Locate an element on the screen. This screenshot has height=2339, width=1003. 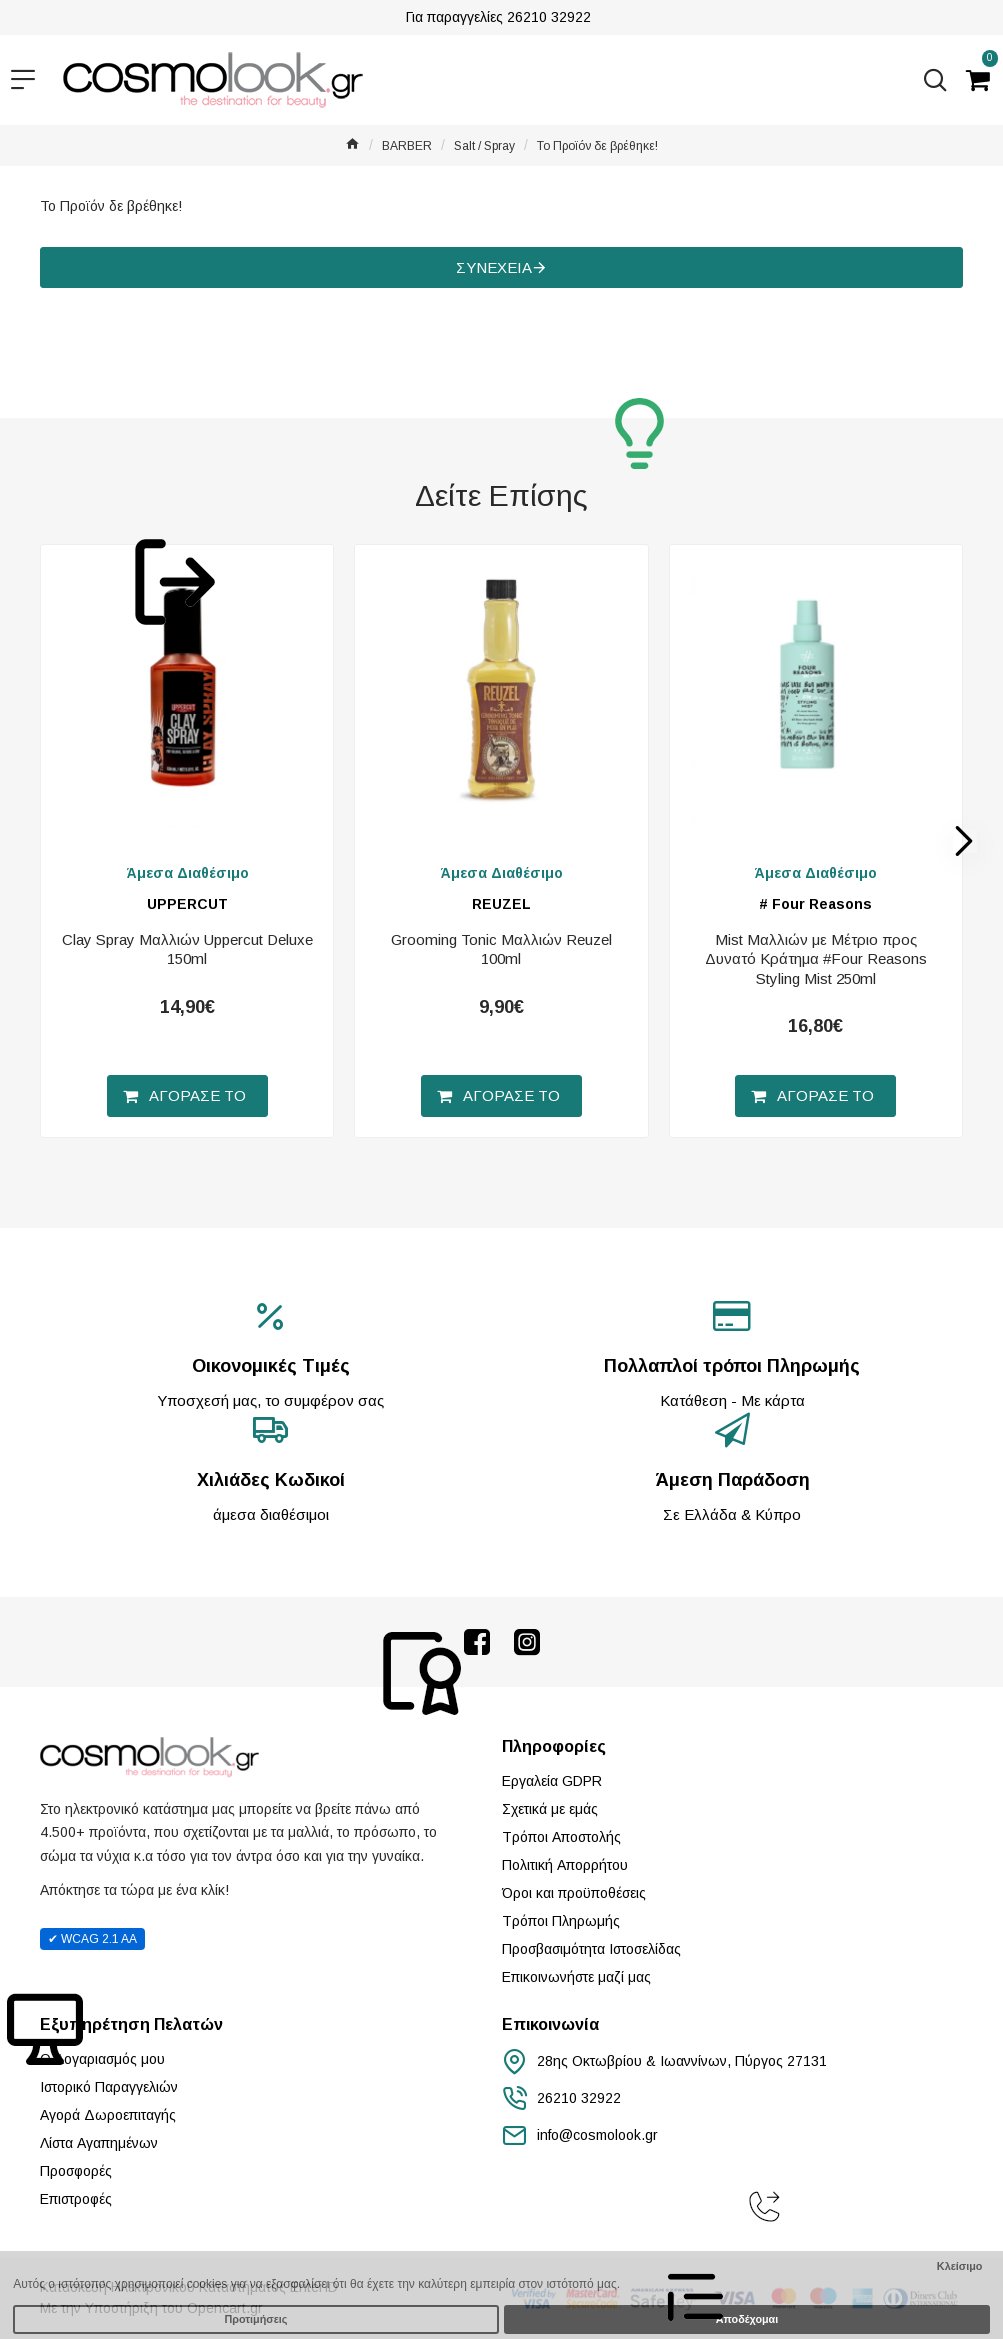
view tips or suggestions is located at coordinates (639, 433).